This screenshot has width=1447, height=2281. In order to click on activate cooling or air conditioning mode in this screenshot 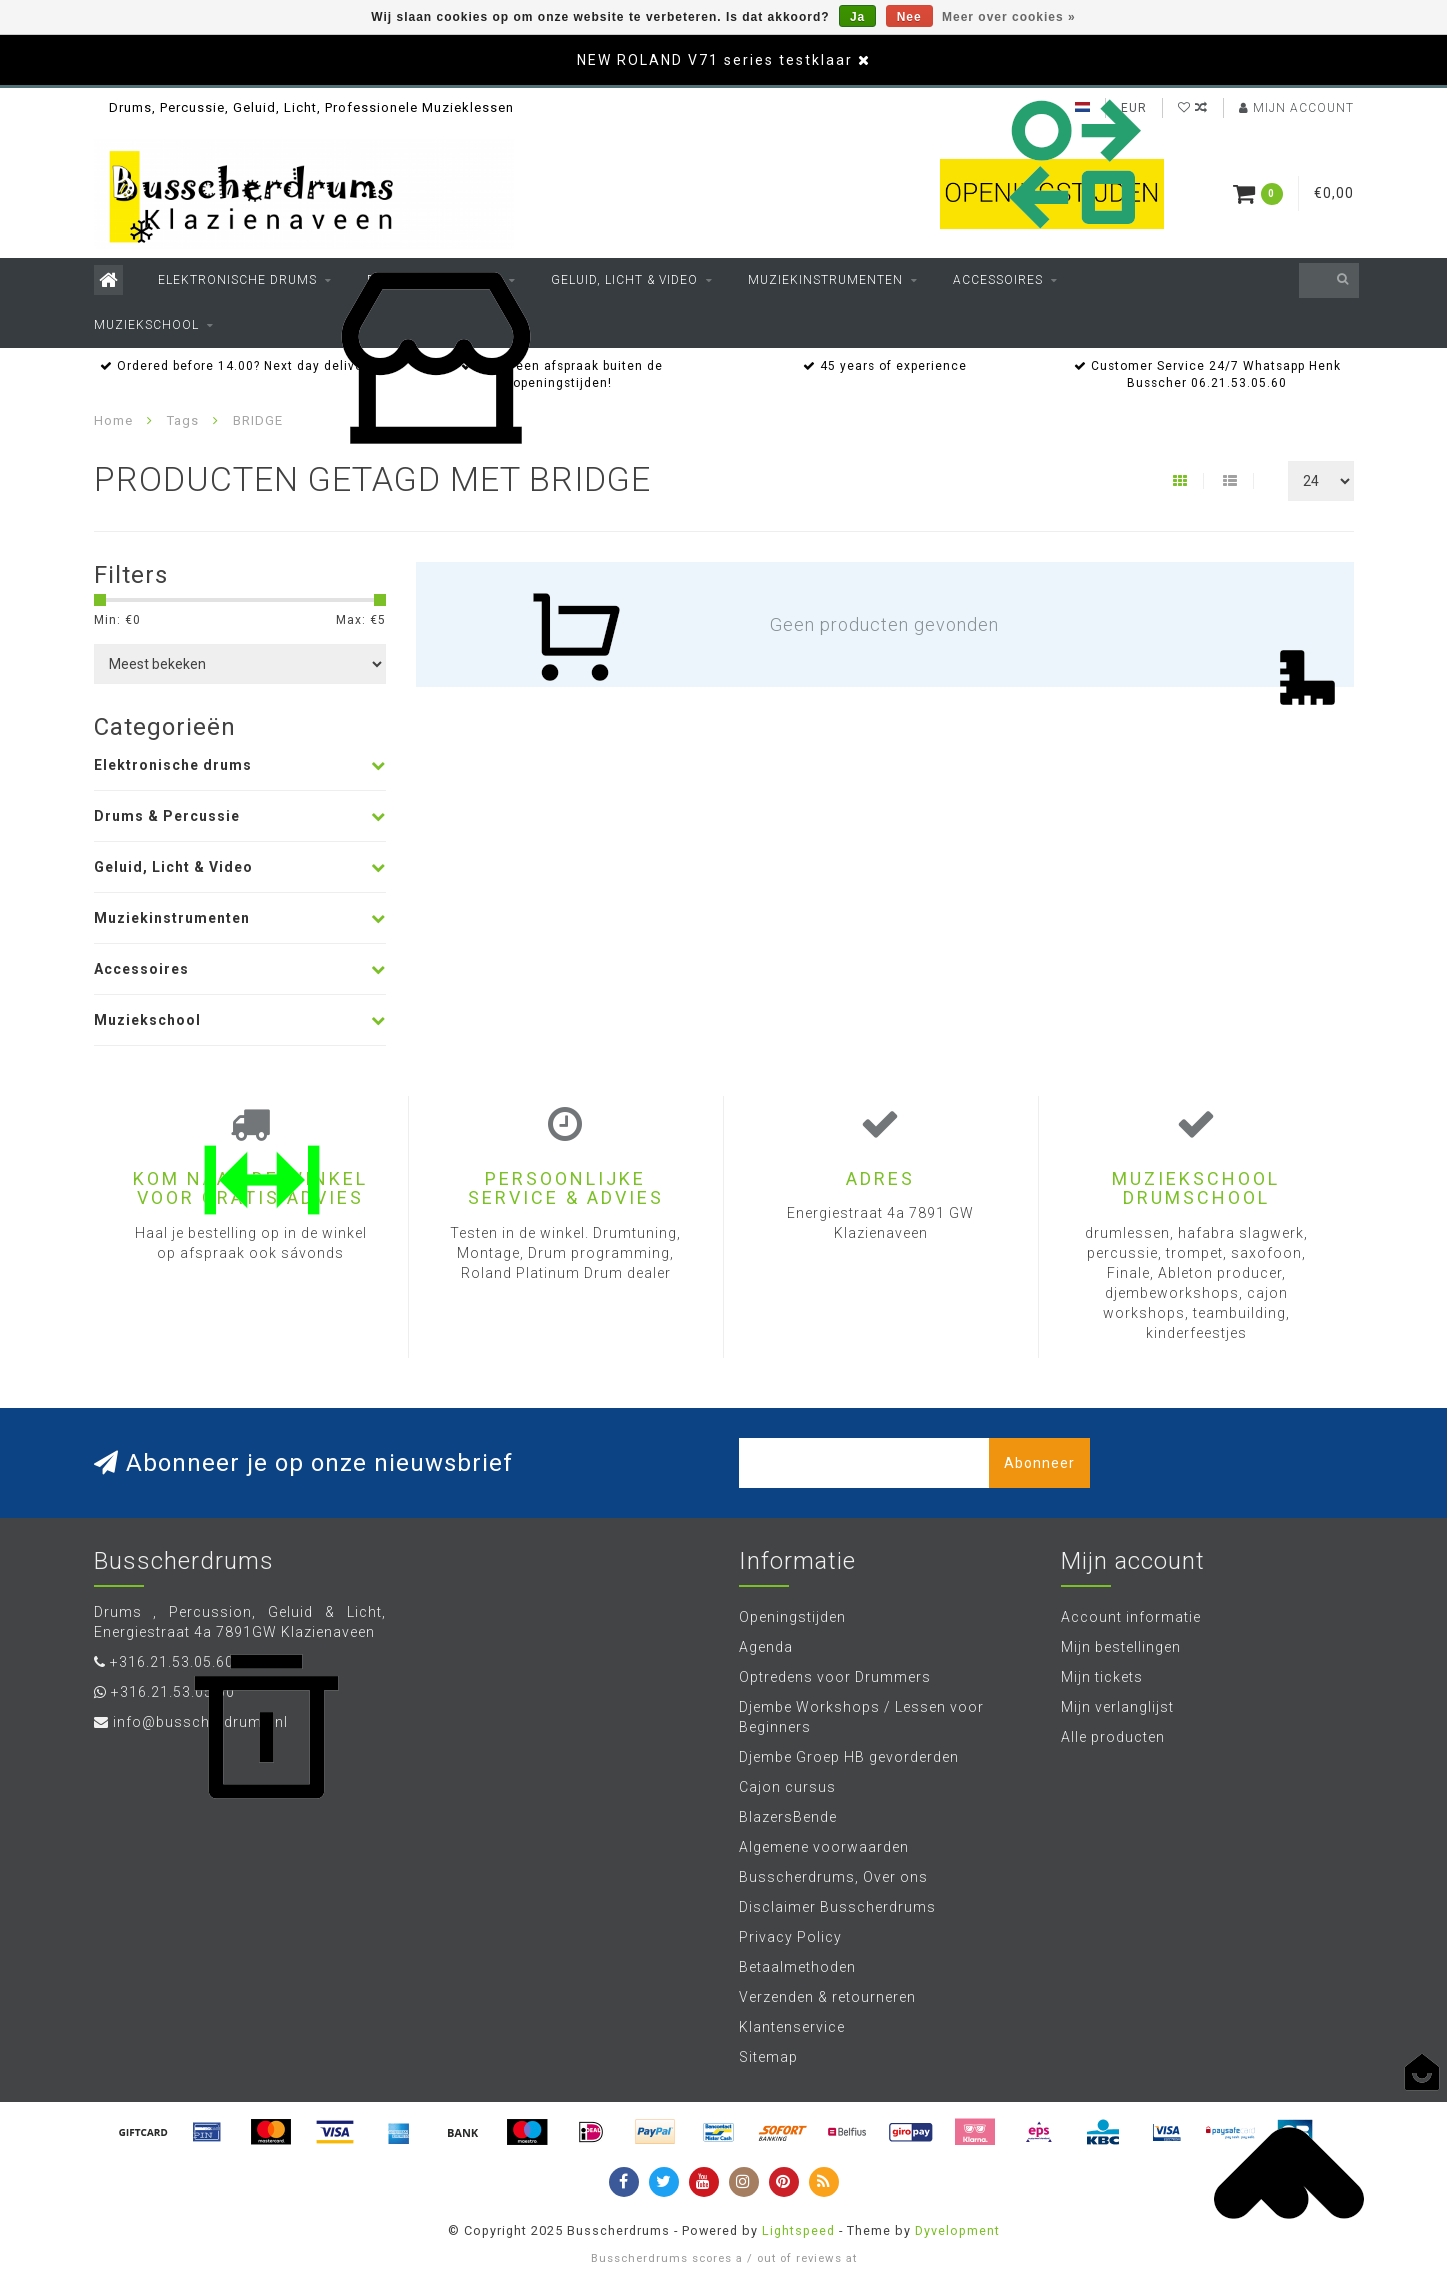, I will do `click(141, 231)`.